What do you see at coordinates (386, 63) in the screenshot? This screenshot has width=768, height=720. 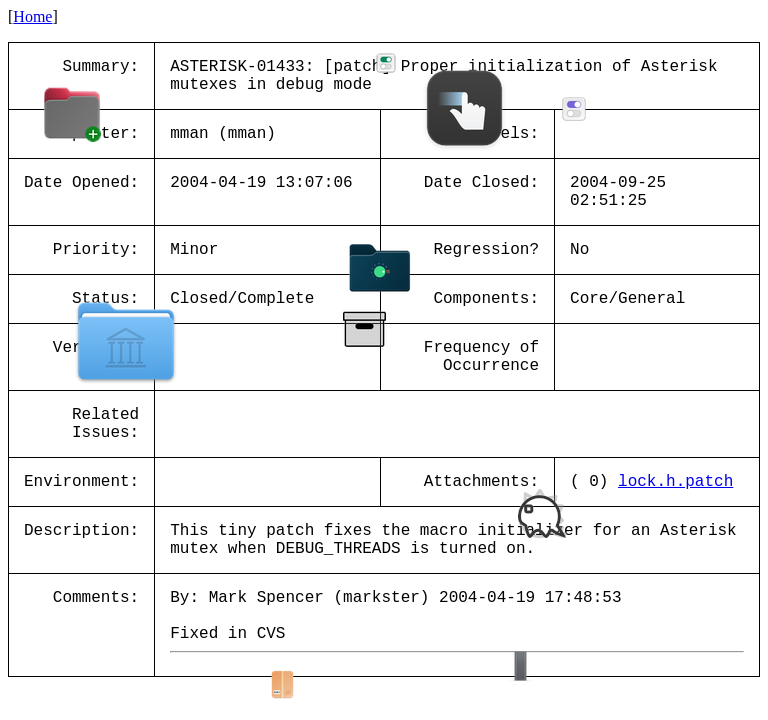 I see `open unity tweak tool settings` at bounding box center [386, 63].